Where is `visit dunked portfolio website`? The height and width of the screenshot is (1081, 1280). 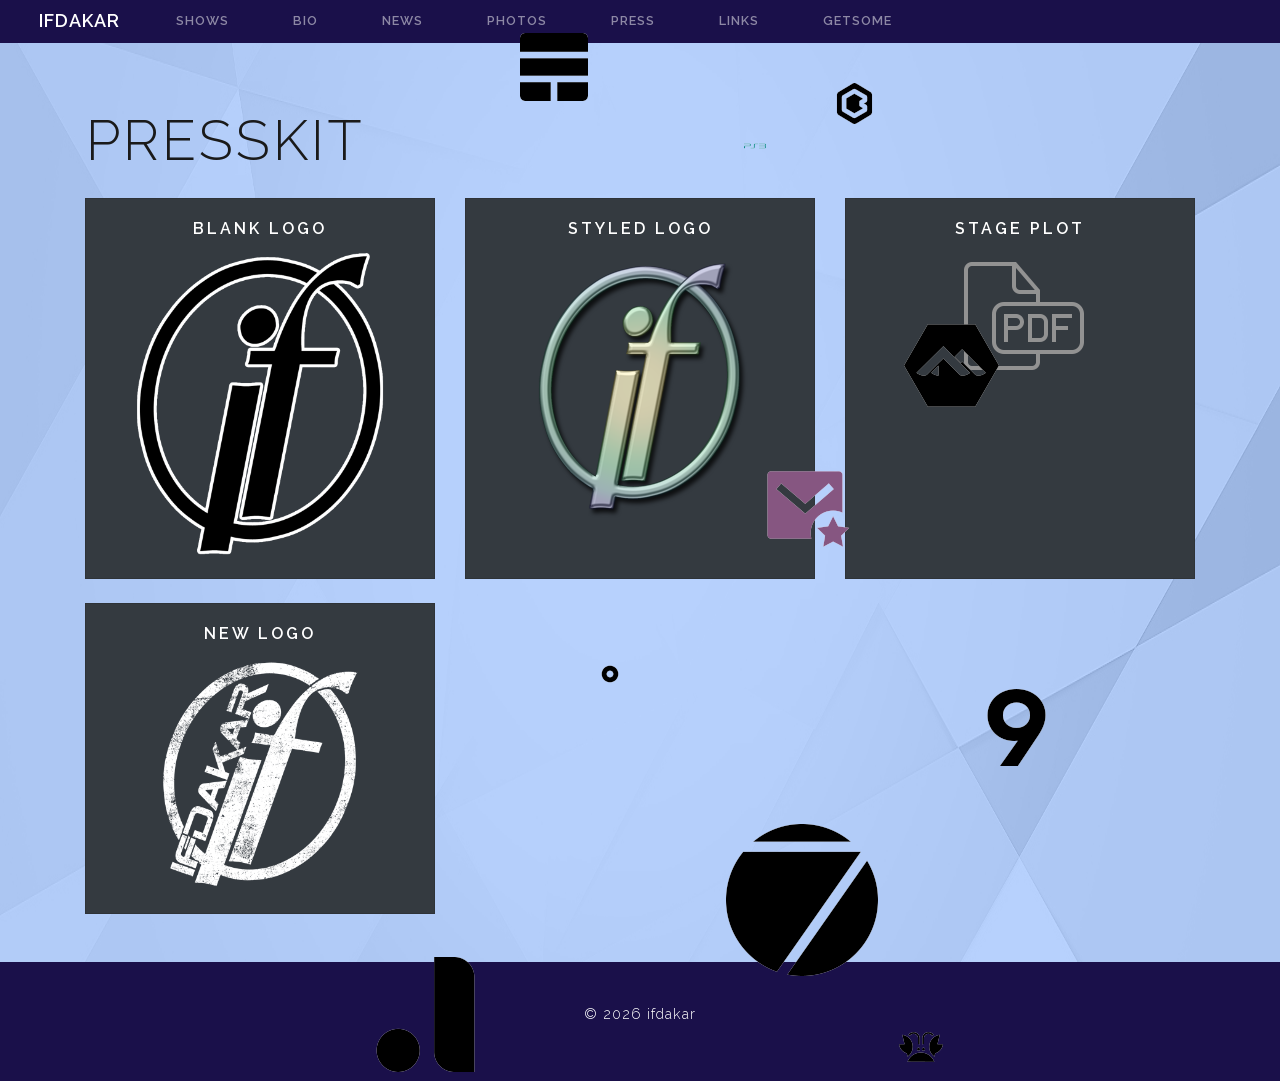
visit dunked portfolio website is located at coordinates (425, 1014).